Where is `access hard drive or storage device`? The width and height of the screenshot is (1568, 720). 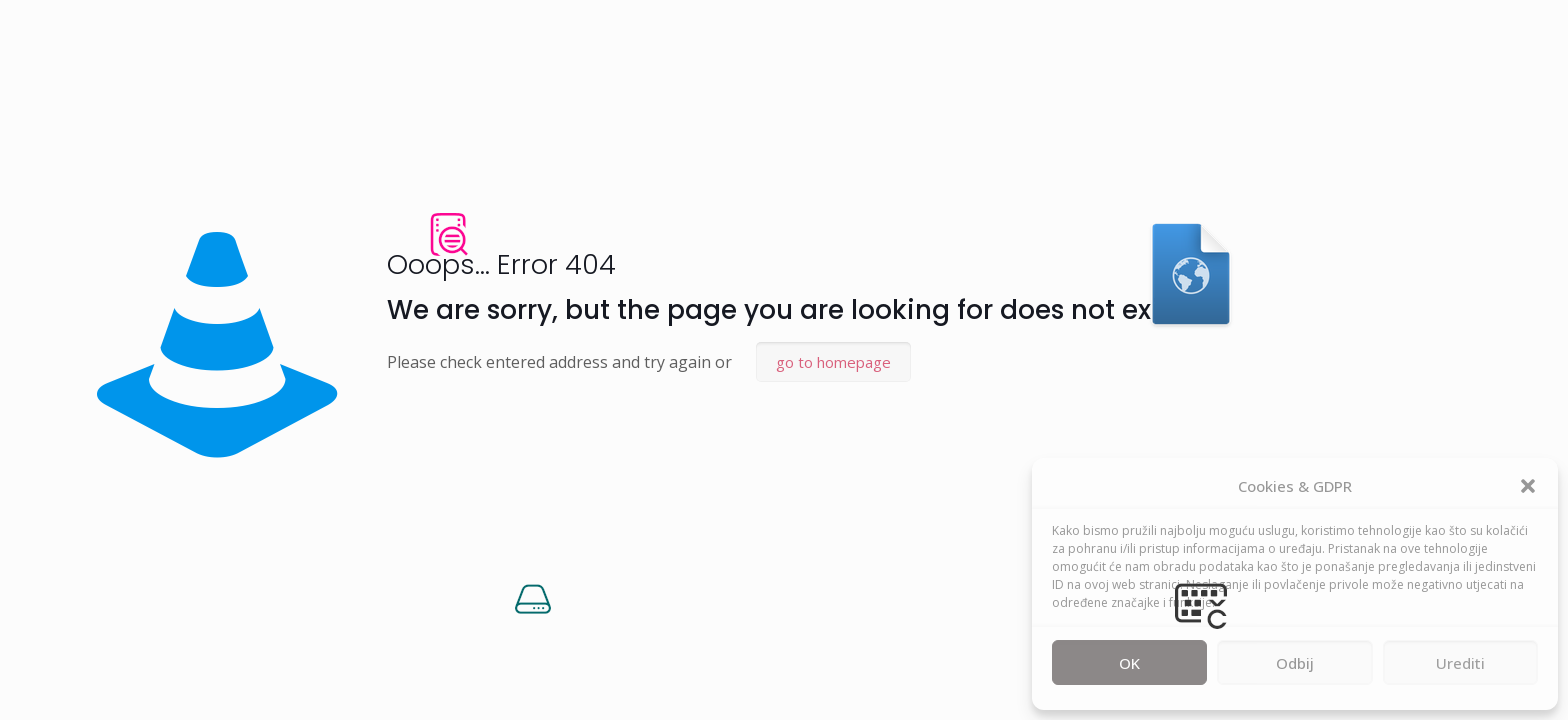
access hard drive or storage device is located at coordinates (533, 598).